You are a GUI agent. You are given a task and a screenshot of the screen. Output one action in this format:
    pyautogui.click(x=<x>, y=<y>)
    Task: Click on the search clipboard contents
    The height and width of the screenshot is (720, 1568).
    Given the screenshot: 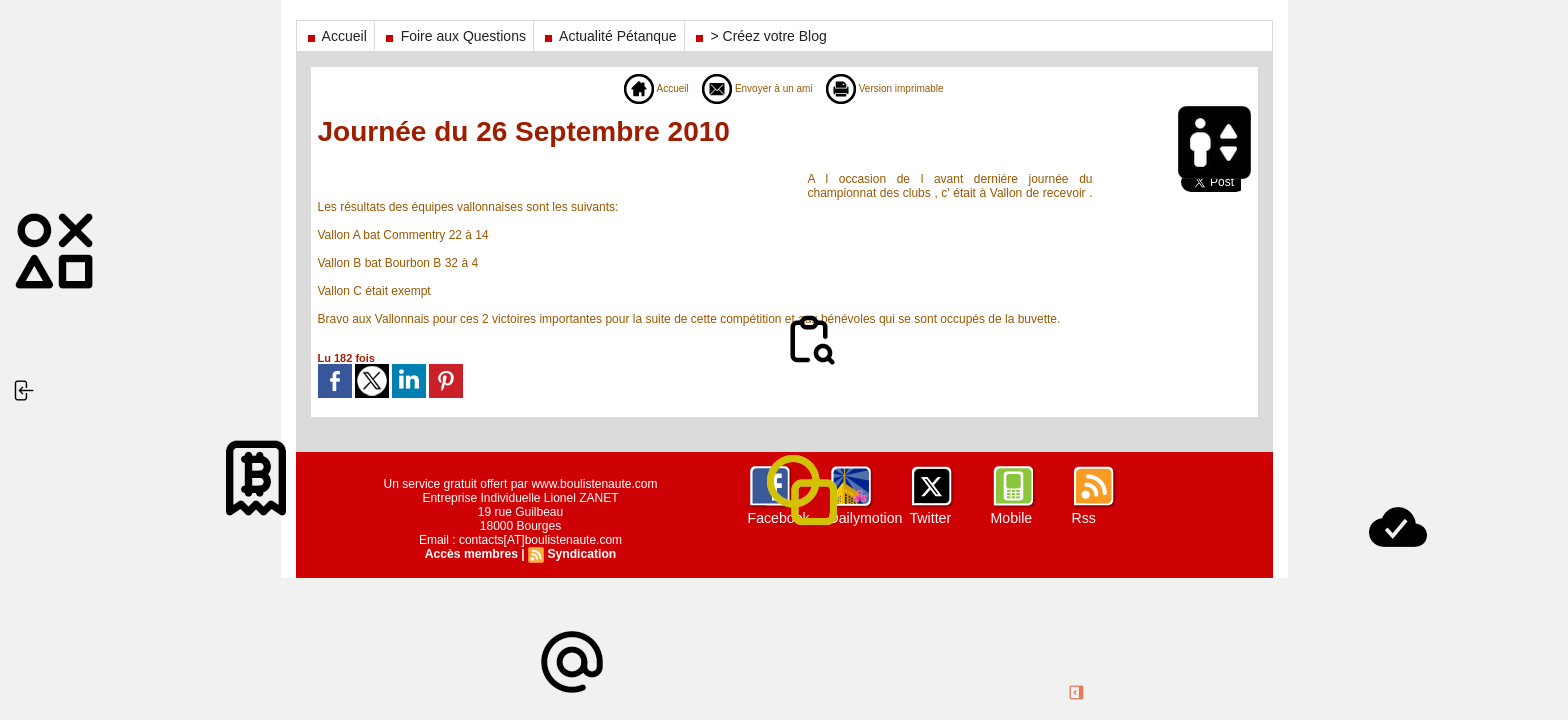 What is the action you would take?
    pyautogui.click(x=809, y=339)
    